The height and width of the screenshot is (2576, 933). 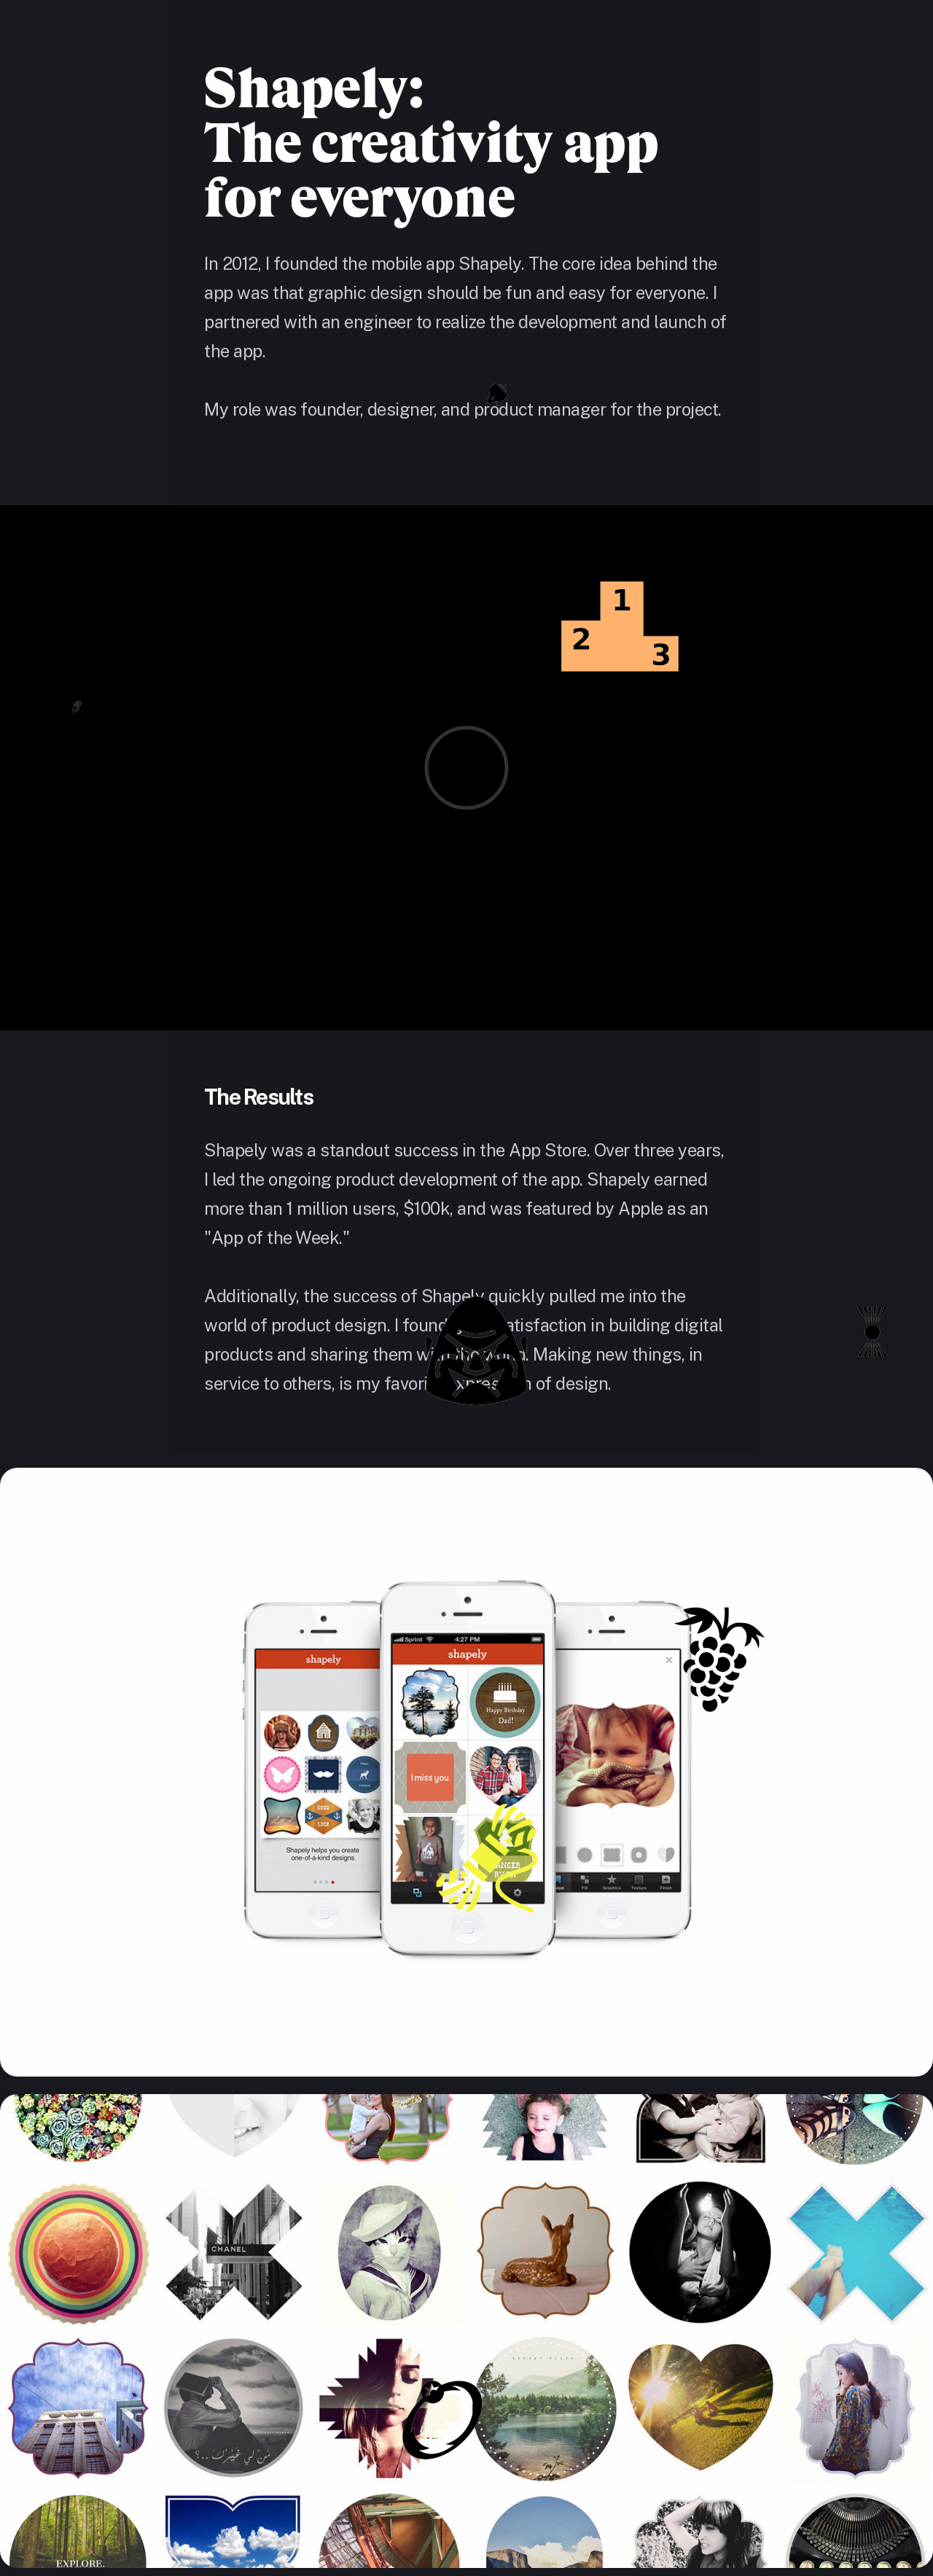 What do you see at coordinates (77, 707) in the screenshot?
I see `access fuel or resource storage` at bounding box center [77, 707].